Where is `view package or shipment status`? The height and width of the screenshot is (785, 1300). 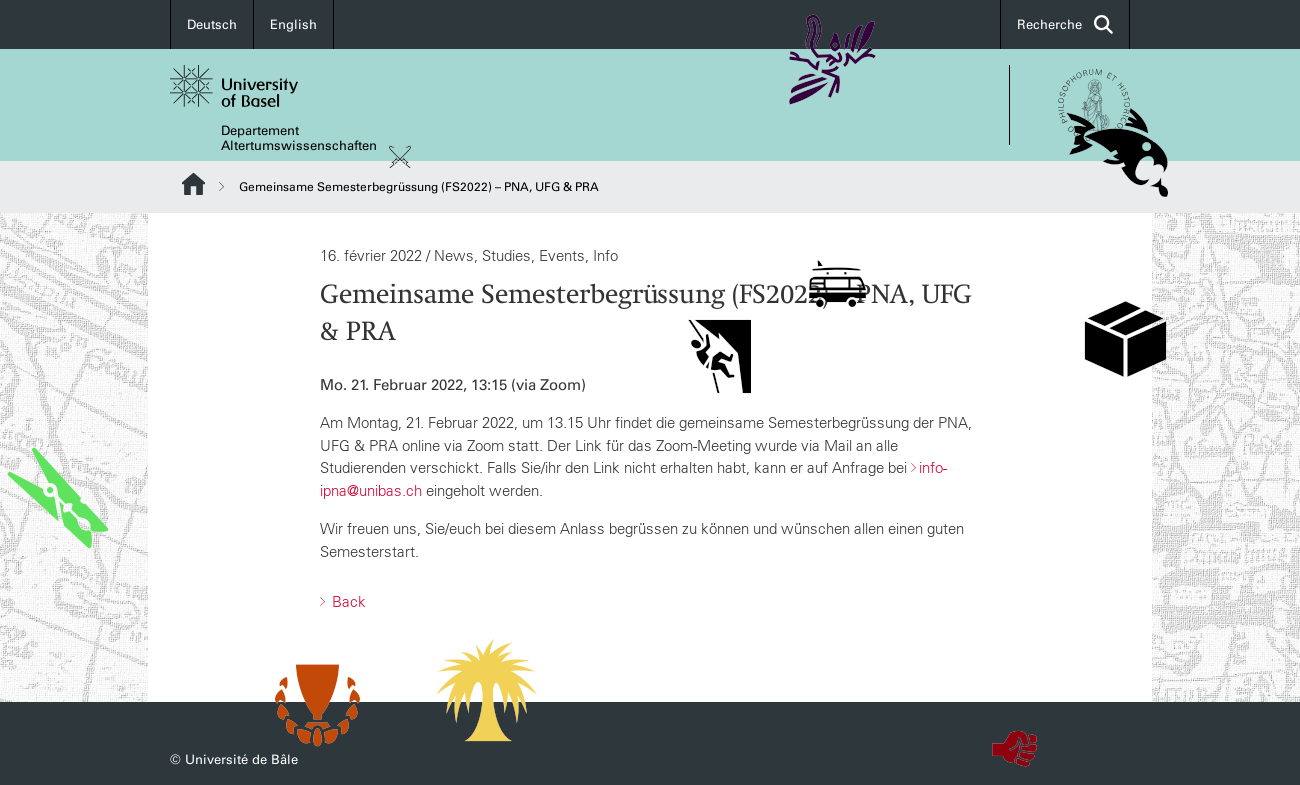
view package or shipment status is located at coordinates (1125, 339).